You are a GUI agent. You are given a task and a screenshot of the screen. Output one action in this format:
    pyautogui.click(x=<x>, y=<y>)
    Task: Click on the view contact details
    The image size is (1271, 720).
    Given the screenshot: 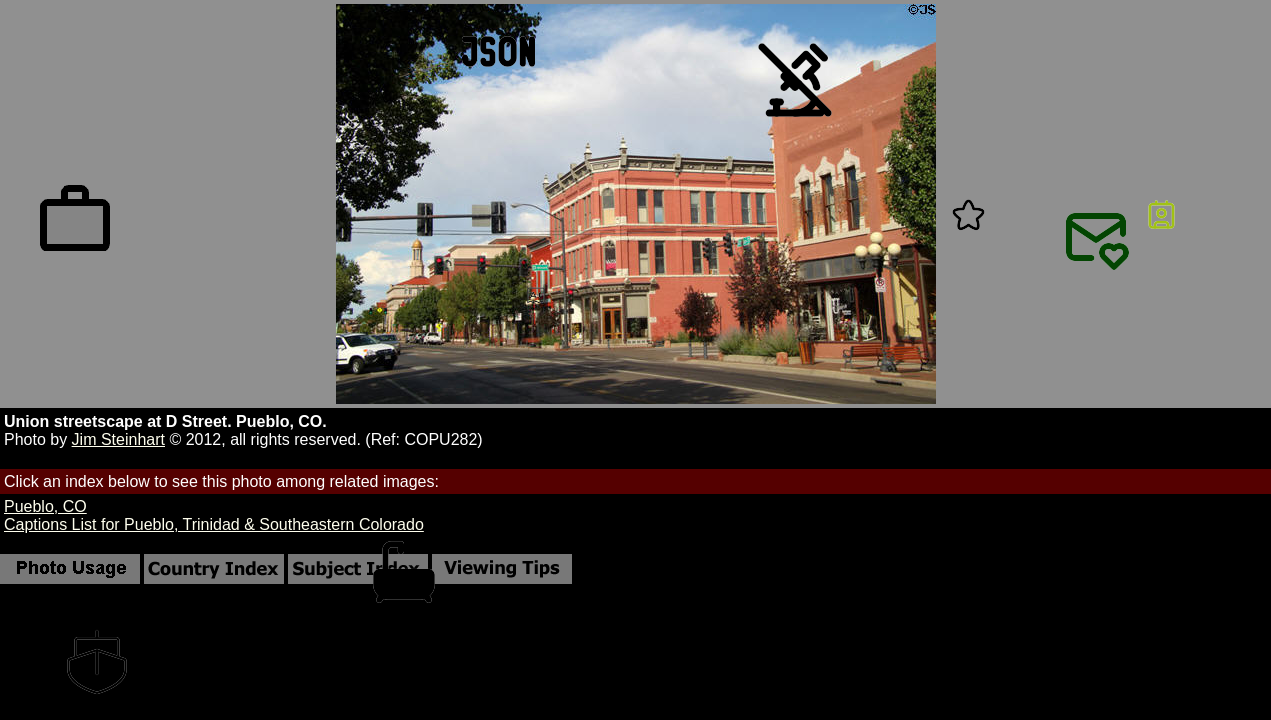 What is the action you would take?
    pyautogui.click(x=1161, y=214)
    